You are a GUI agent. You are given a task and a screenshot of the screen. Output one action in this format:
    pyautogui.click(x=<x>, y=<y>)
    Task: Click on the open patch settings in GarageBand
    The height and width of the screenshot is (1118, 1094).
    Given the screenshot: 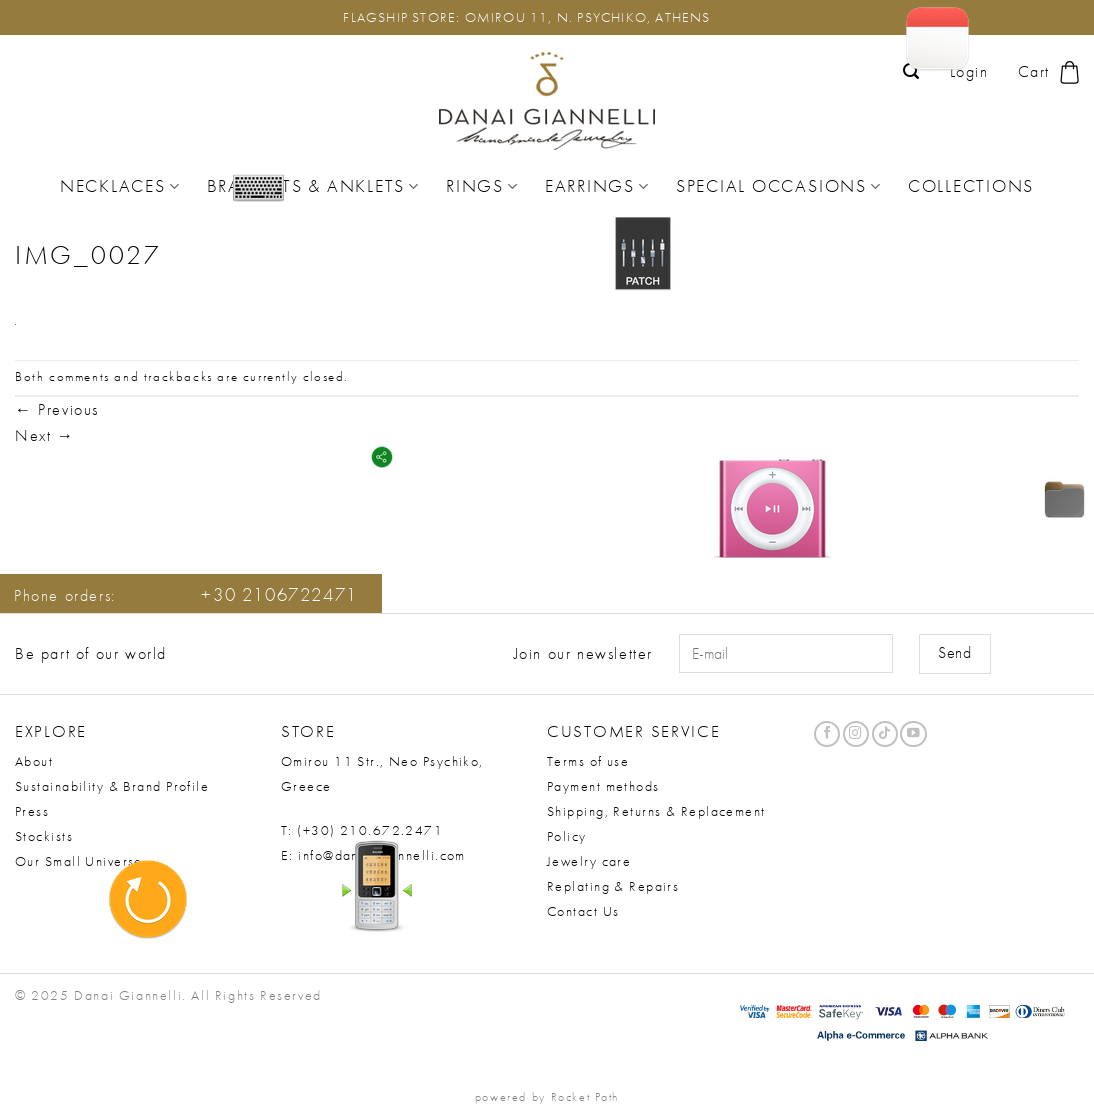 What is the action you would take?
    pyautogui.click(x=643, y=255)
    